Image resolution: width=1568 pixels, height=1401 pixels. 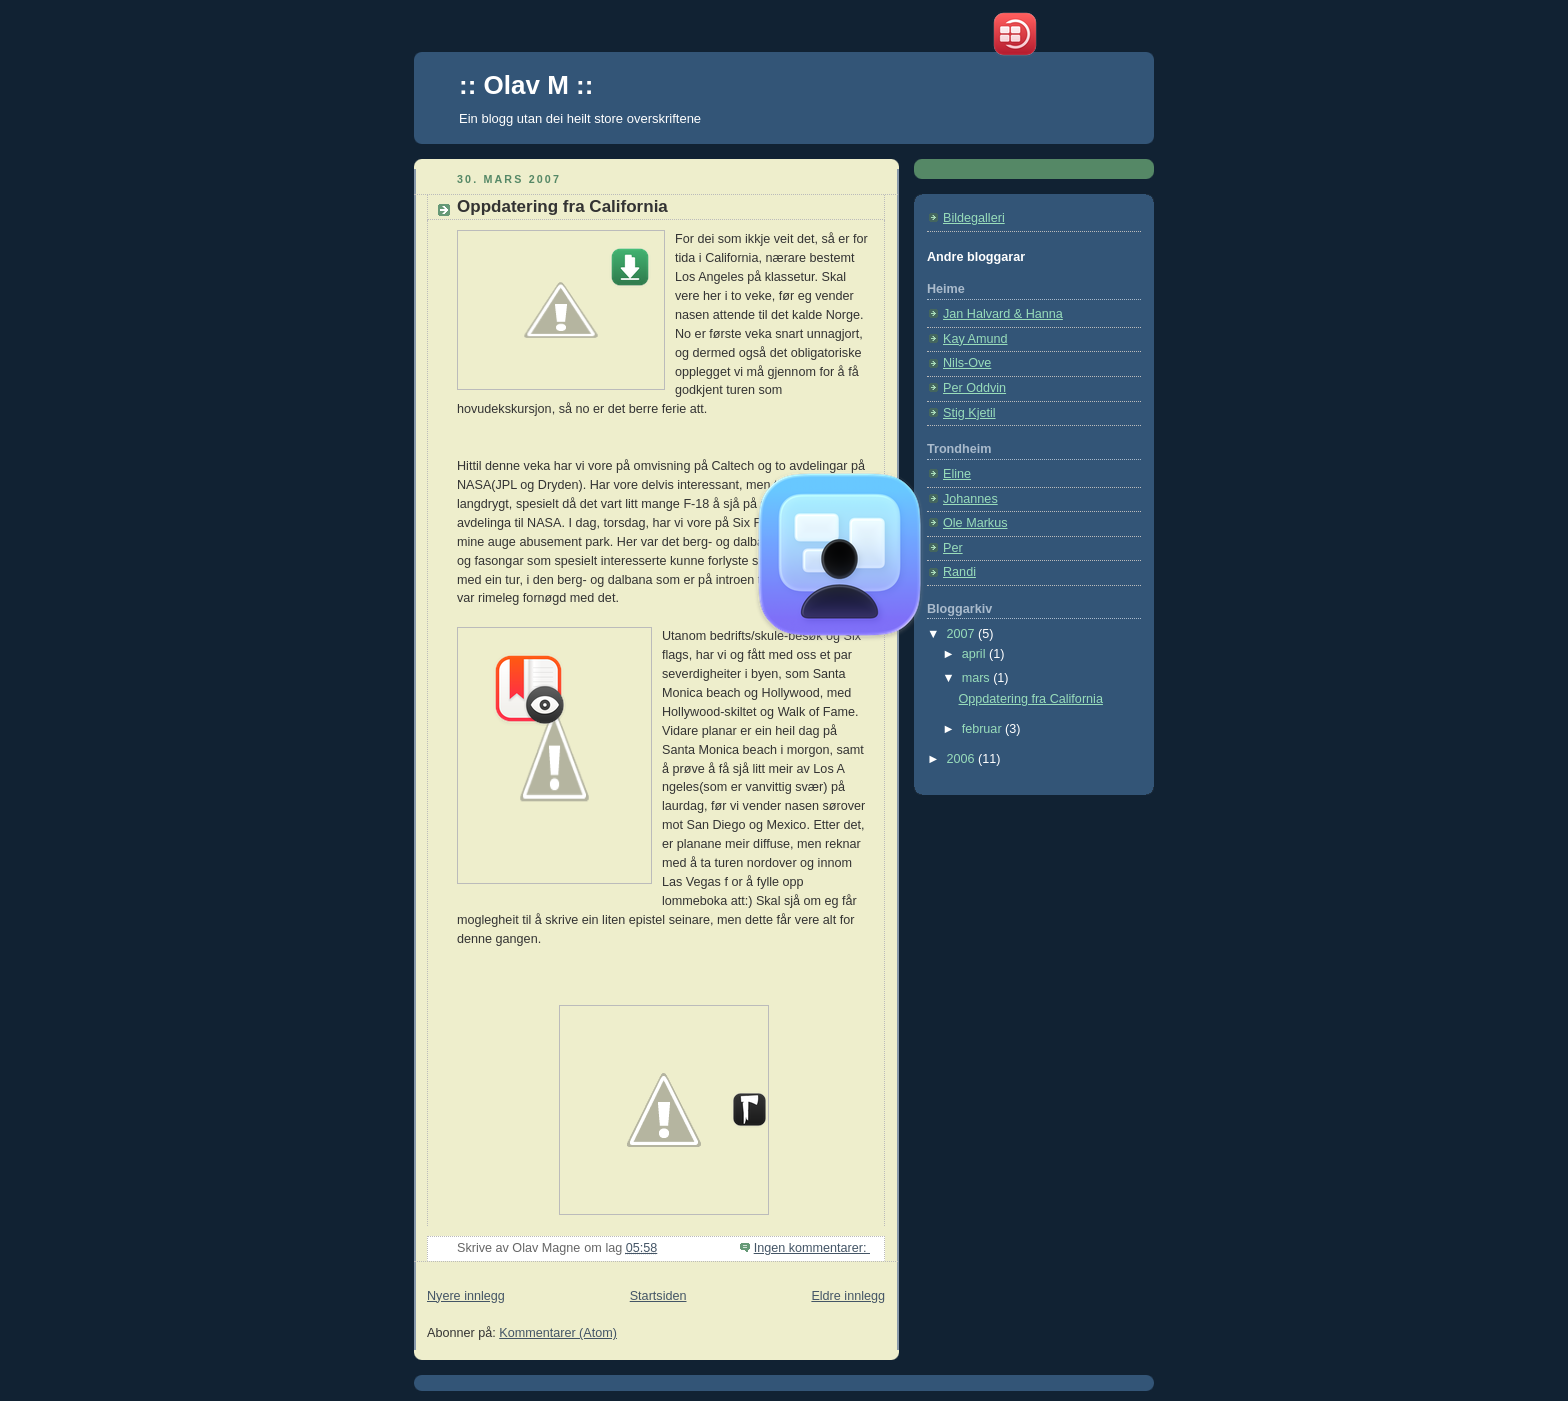 I want to click on open the screen sharing app, so click(x=839, y=554).